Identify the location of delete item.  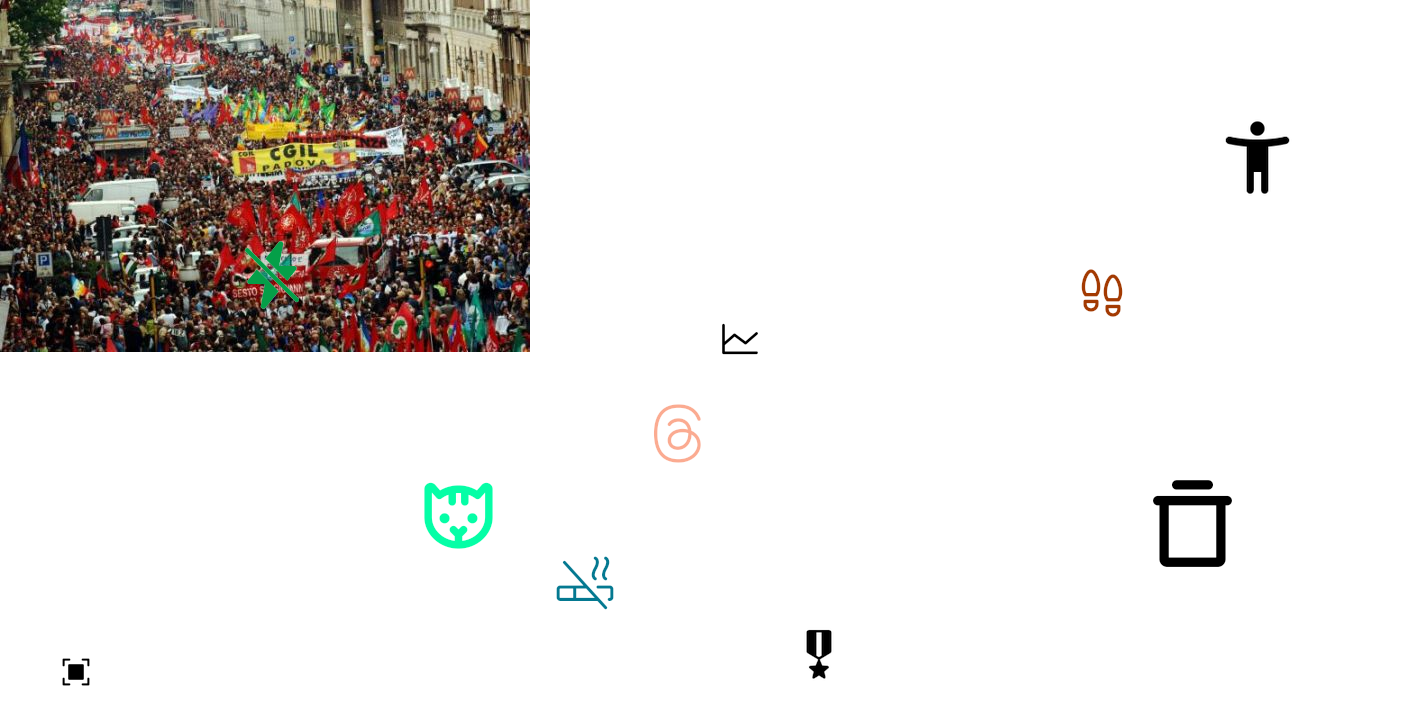
(1192, 527).